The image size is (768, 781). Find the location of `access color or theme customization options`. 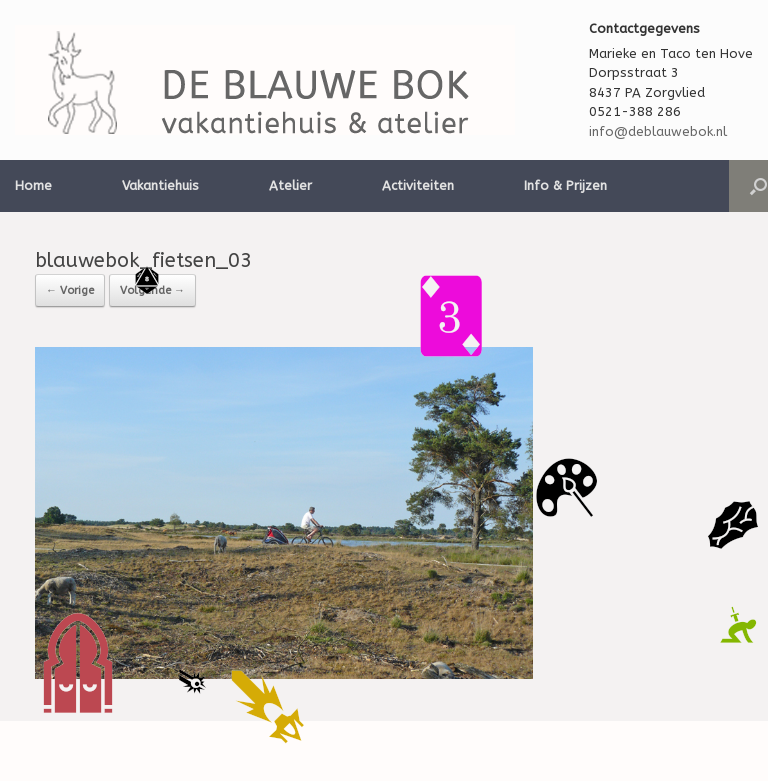

access color or theme customization options is located at coordinates (566, 487).